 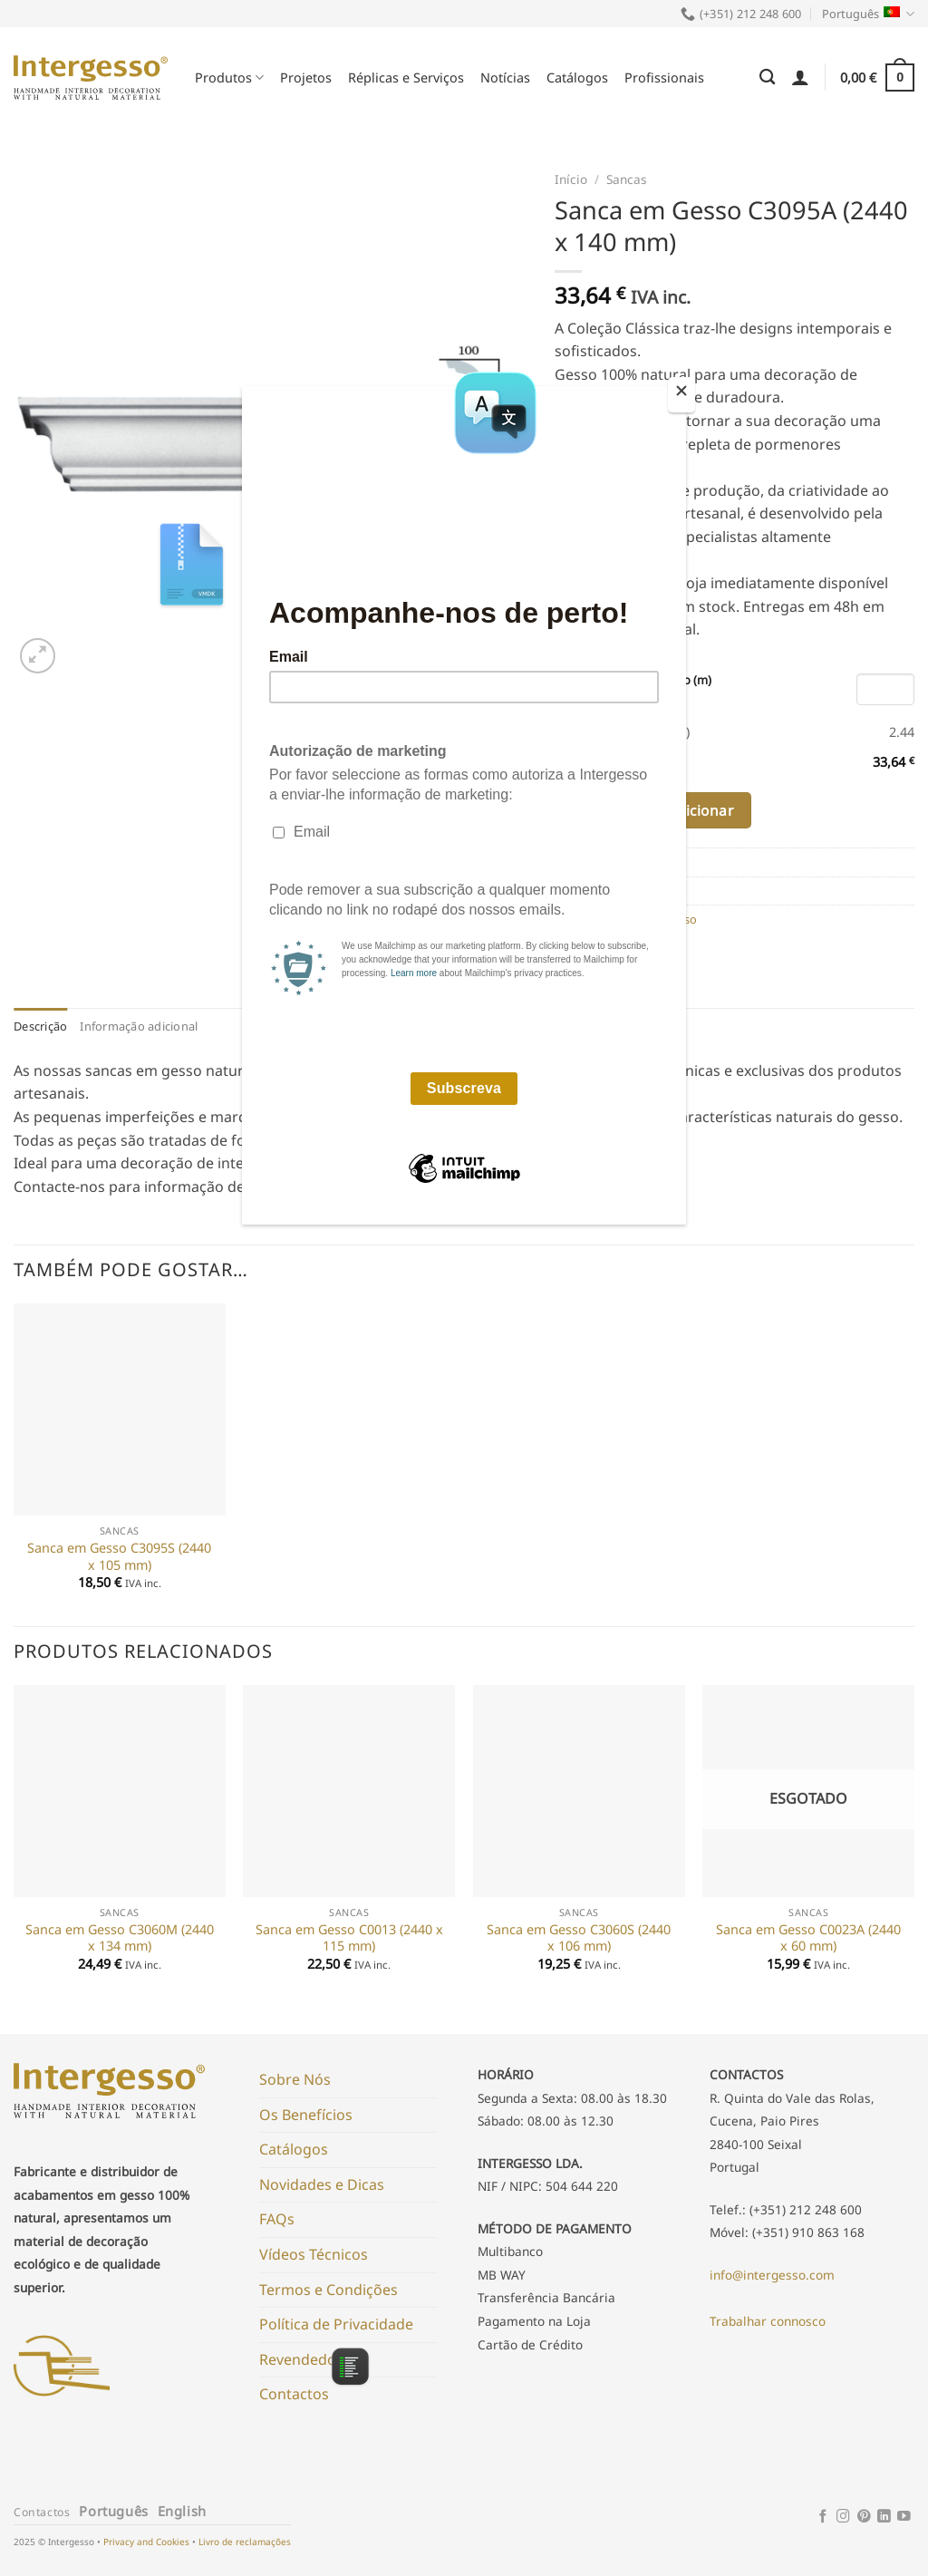 What do you see at coordinates (495, 412) in the screenshot?
I see `open the translate app` at bounding box center [495, 412].